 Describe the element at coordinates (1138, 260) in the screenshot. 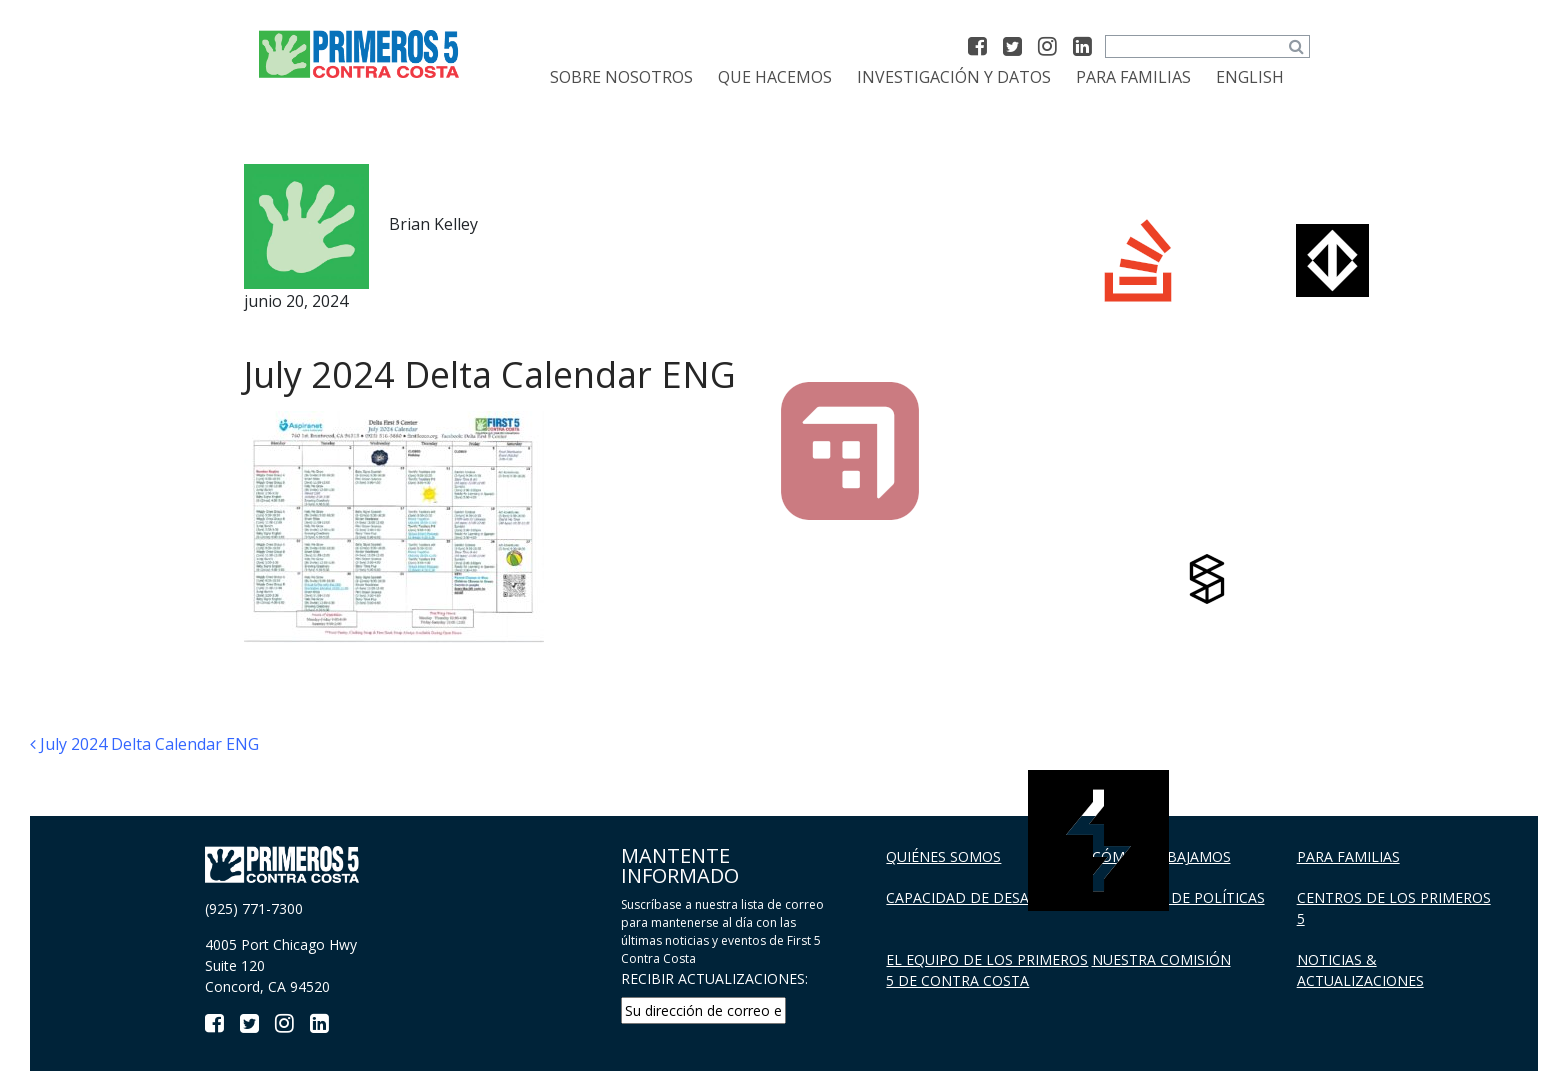

I see `visit stack overflow website` at that location.